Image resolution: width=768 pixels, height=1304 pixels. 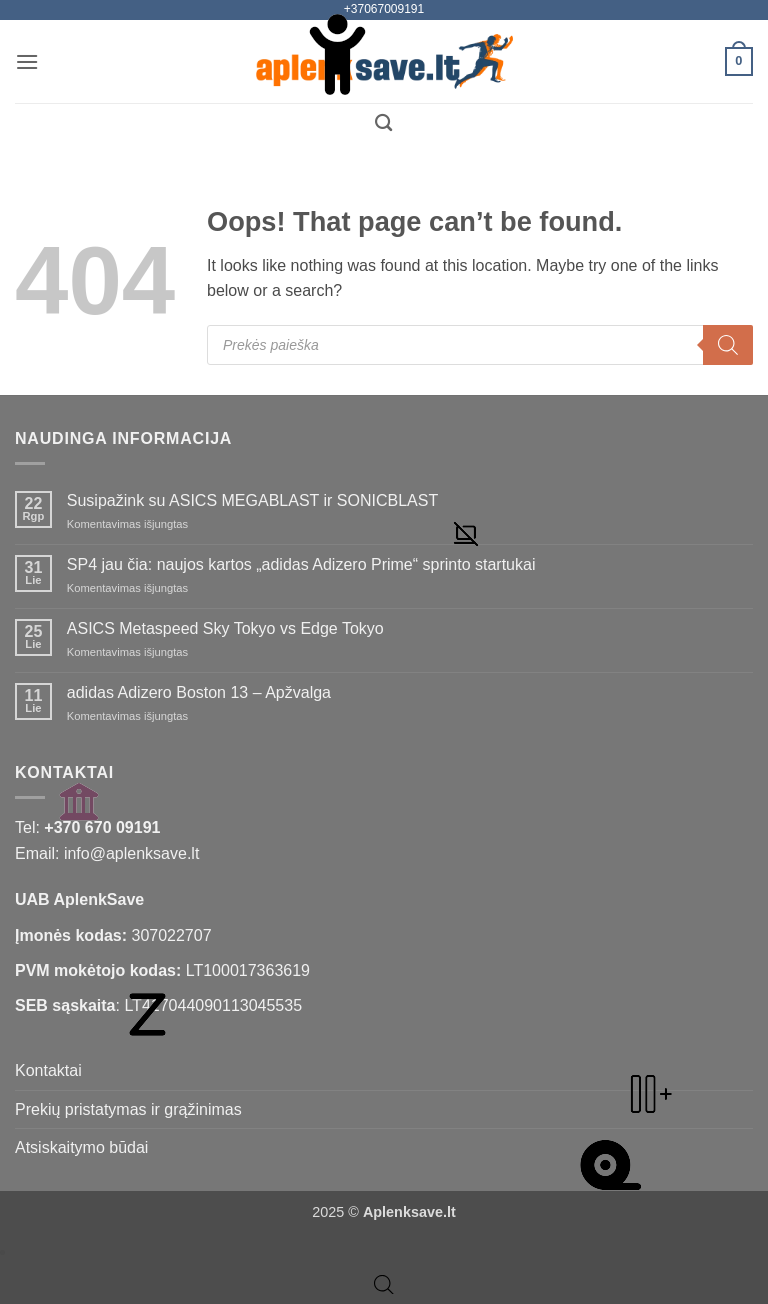 I want to click on laptop device is offline or disconnected, so click(x=466, y=534).